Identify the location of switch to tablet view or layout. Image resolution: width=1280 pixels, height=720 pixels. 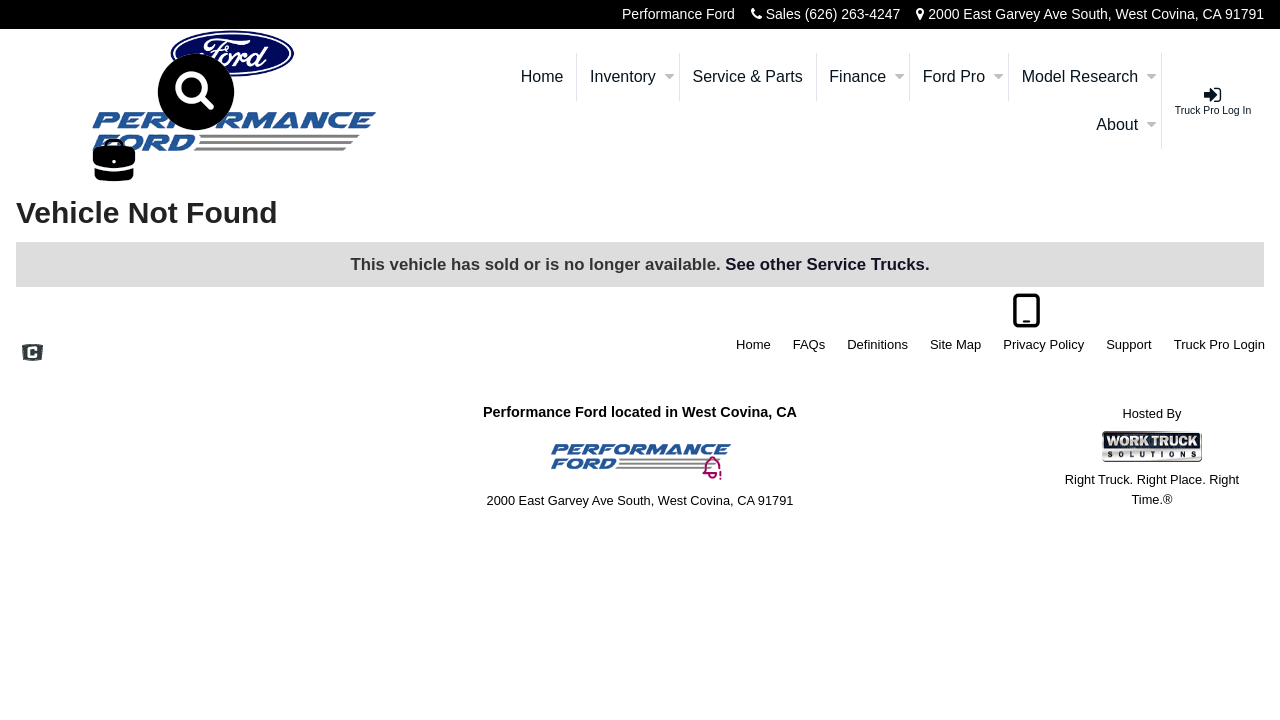
(1026, 310).